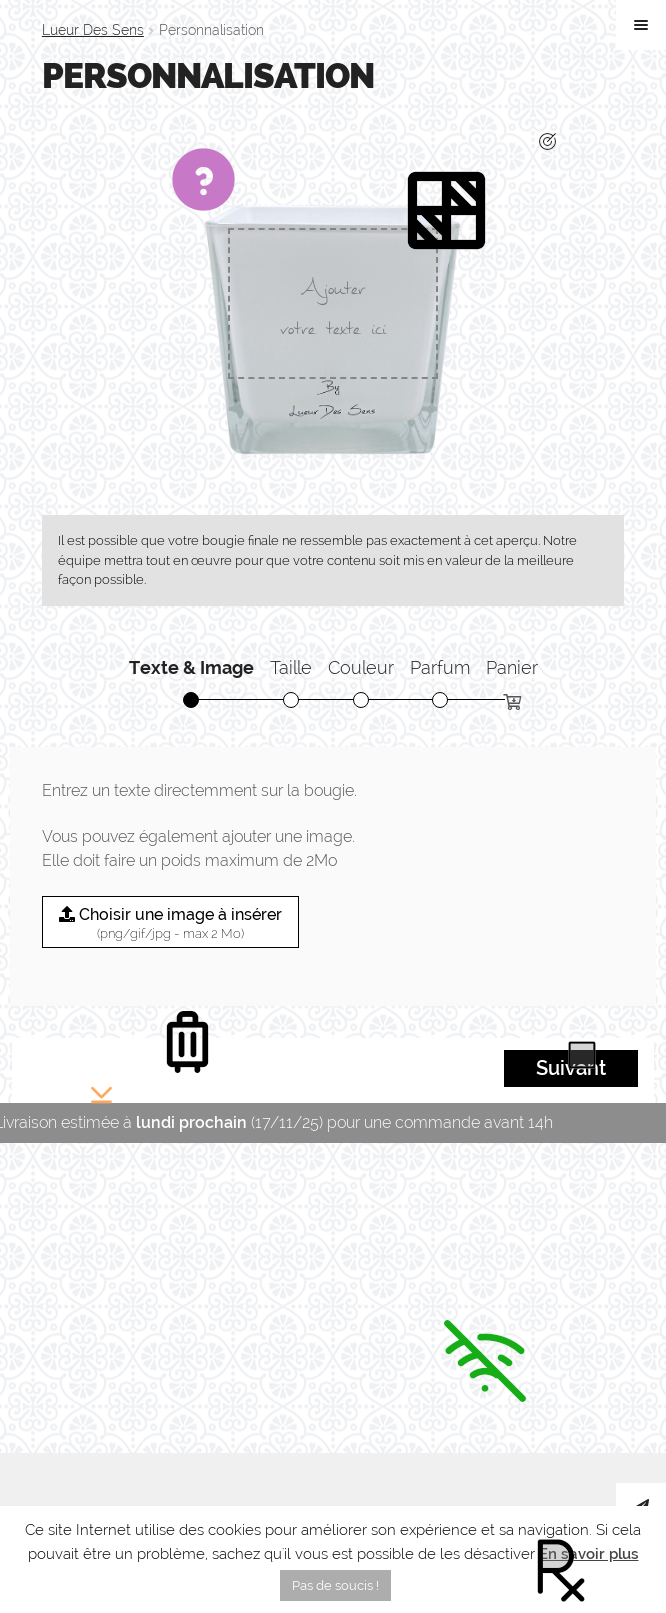  What do you see at coordinates (547, 141) in the screenshot?
I see `set a goal or target` at bounding box center [547, 141].